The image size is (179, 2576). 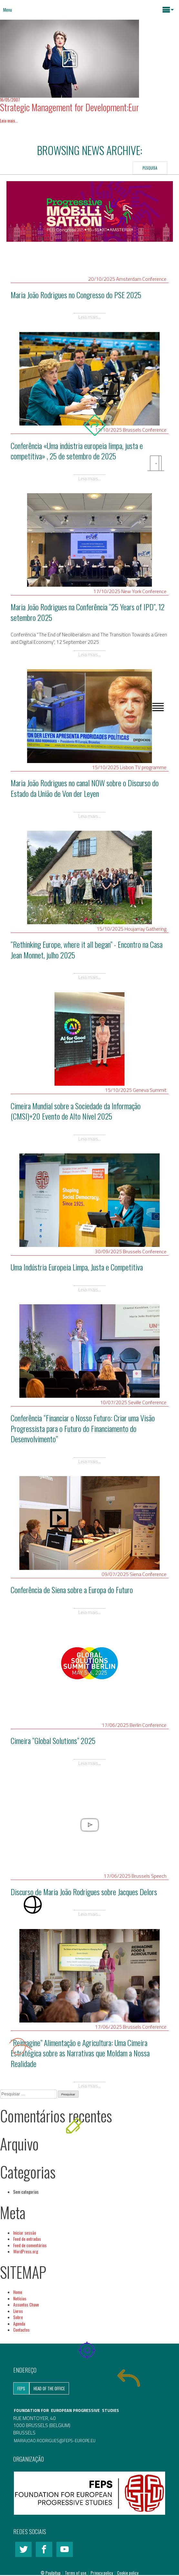 What do you see at coordinates (59, 1518) in the screenshot?
I see `start a slideshow presentation` at bounding box center [59, 1518].